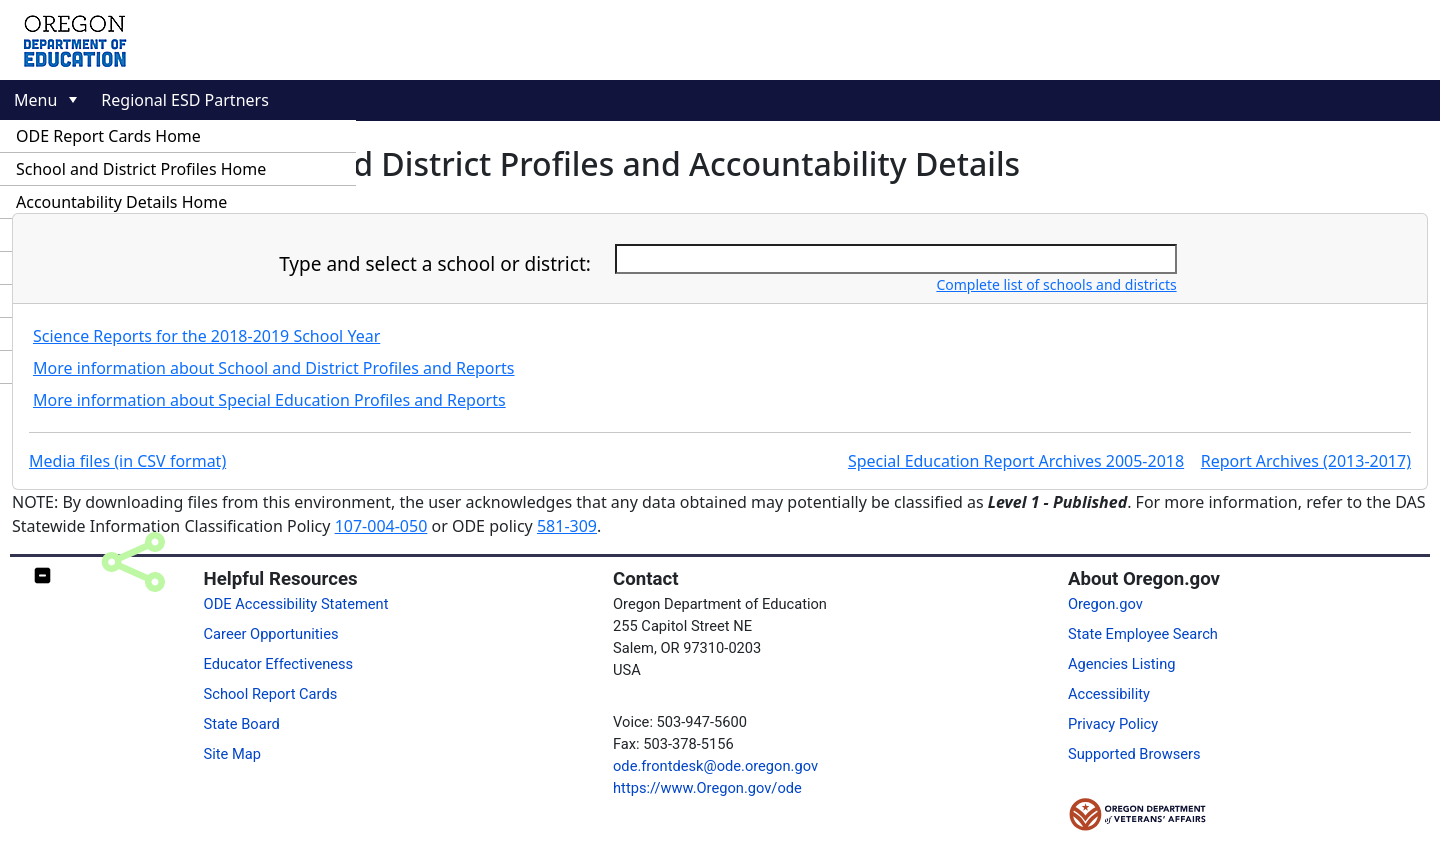 The width and height of the screenshot is (1440, 862). What do you see at coordinates (135, 562) in the screenshot?
I see `share this content with others` at bounding box center [135, 562].